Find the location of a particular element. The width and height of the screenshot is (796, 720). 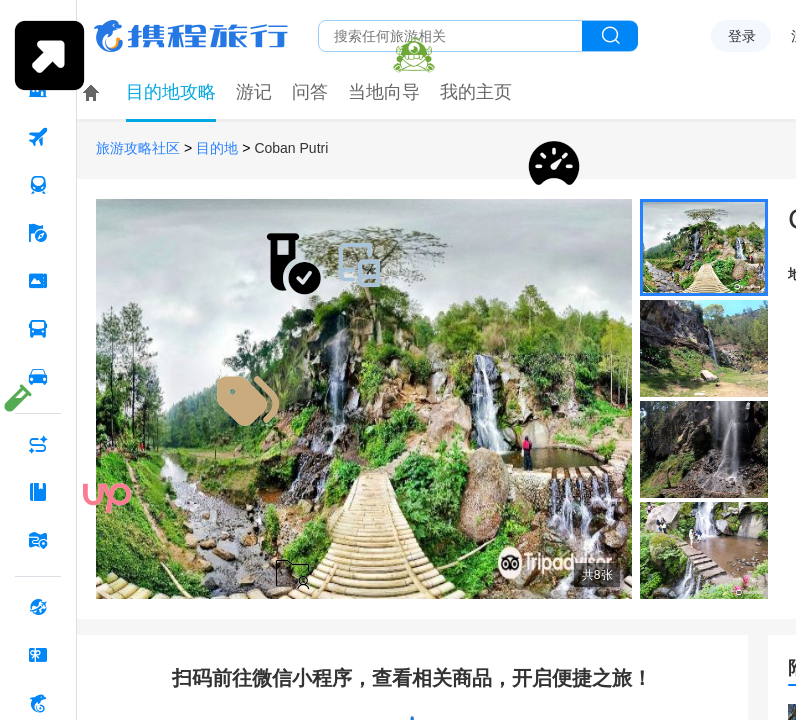

manage tags or labels is located at coordinates (248, 398).